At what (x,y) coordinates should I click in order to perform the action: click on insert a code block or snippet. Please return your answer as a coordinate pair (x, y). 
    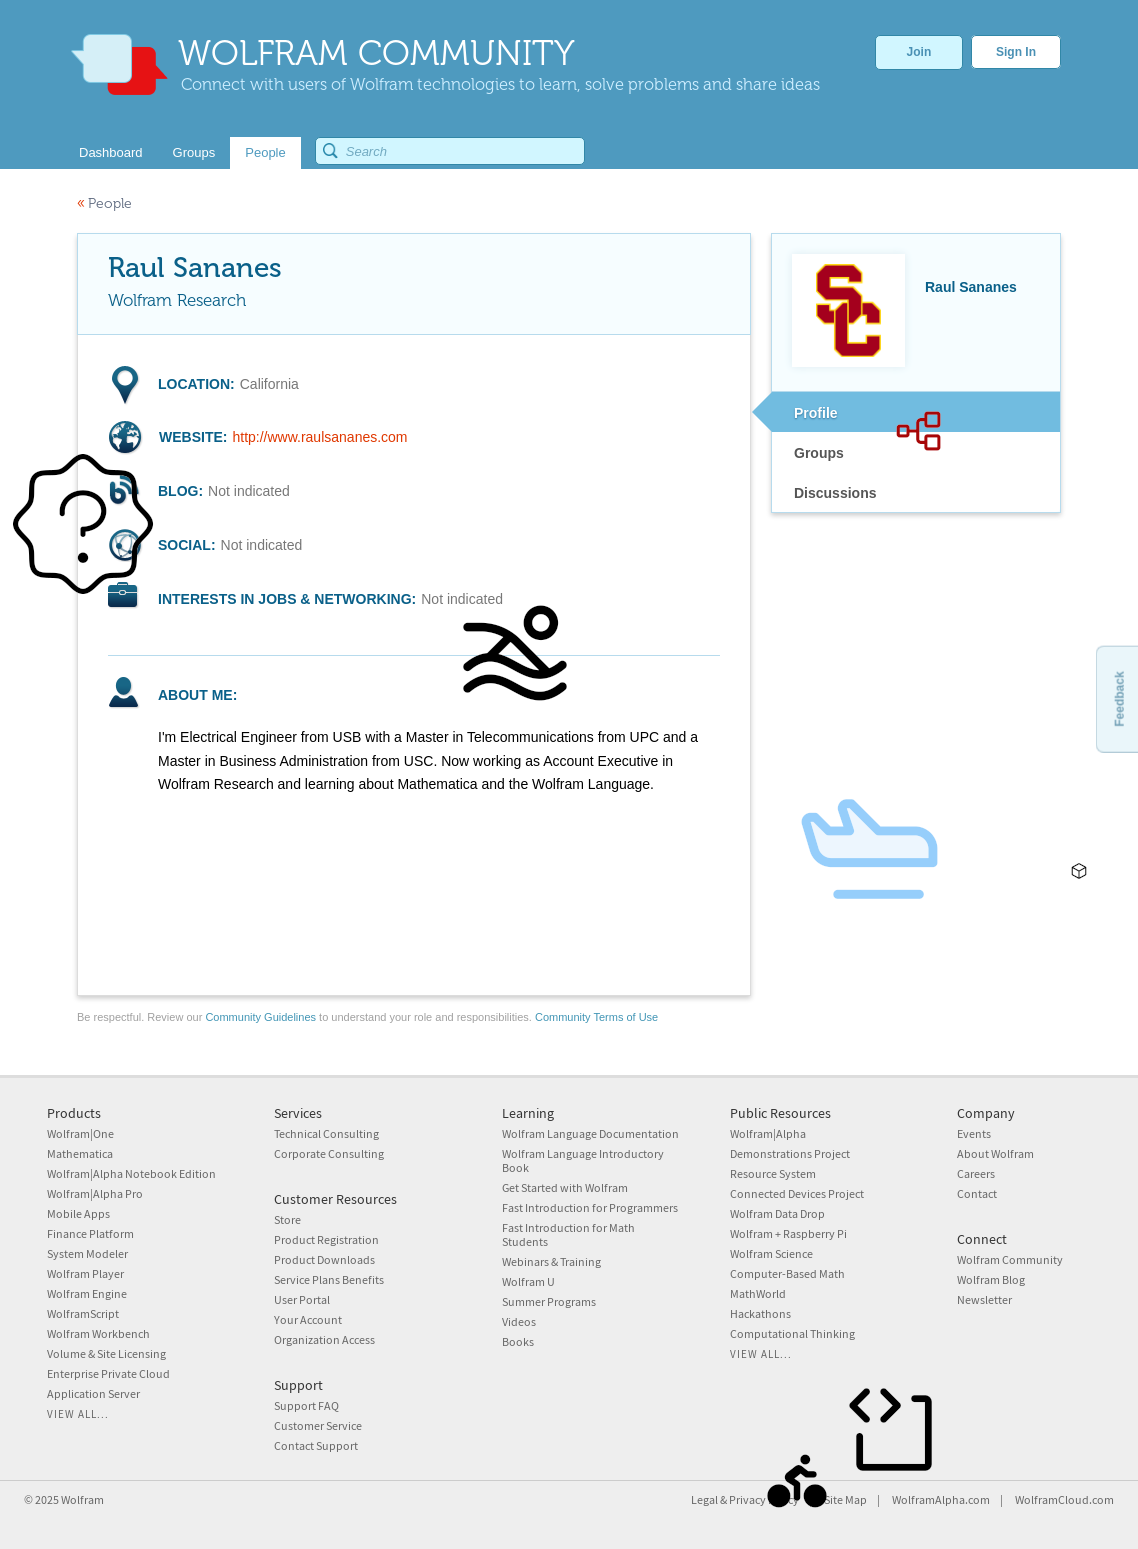
    Looking at the image, I should click on (894, 1433).